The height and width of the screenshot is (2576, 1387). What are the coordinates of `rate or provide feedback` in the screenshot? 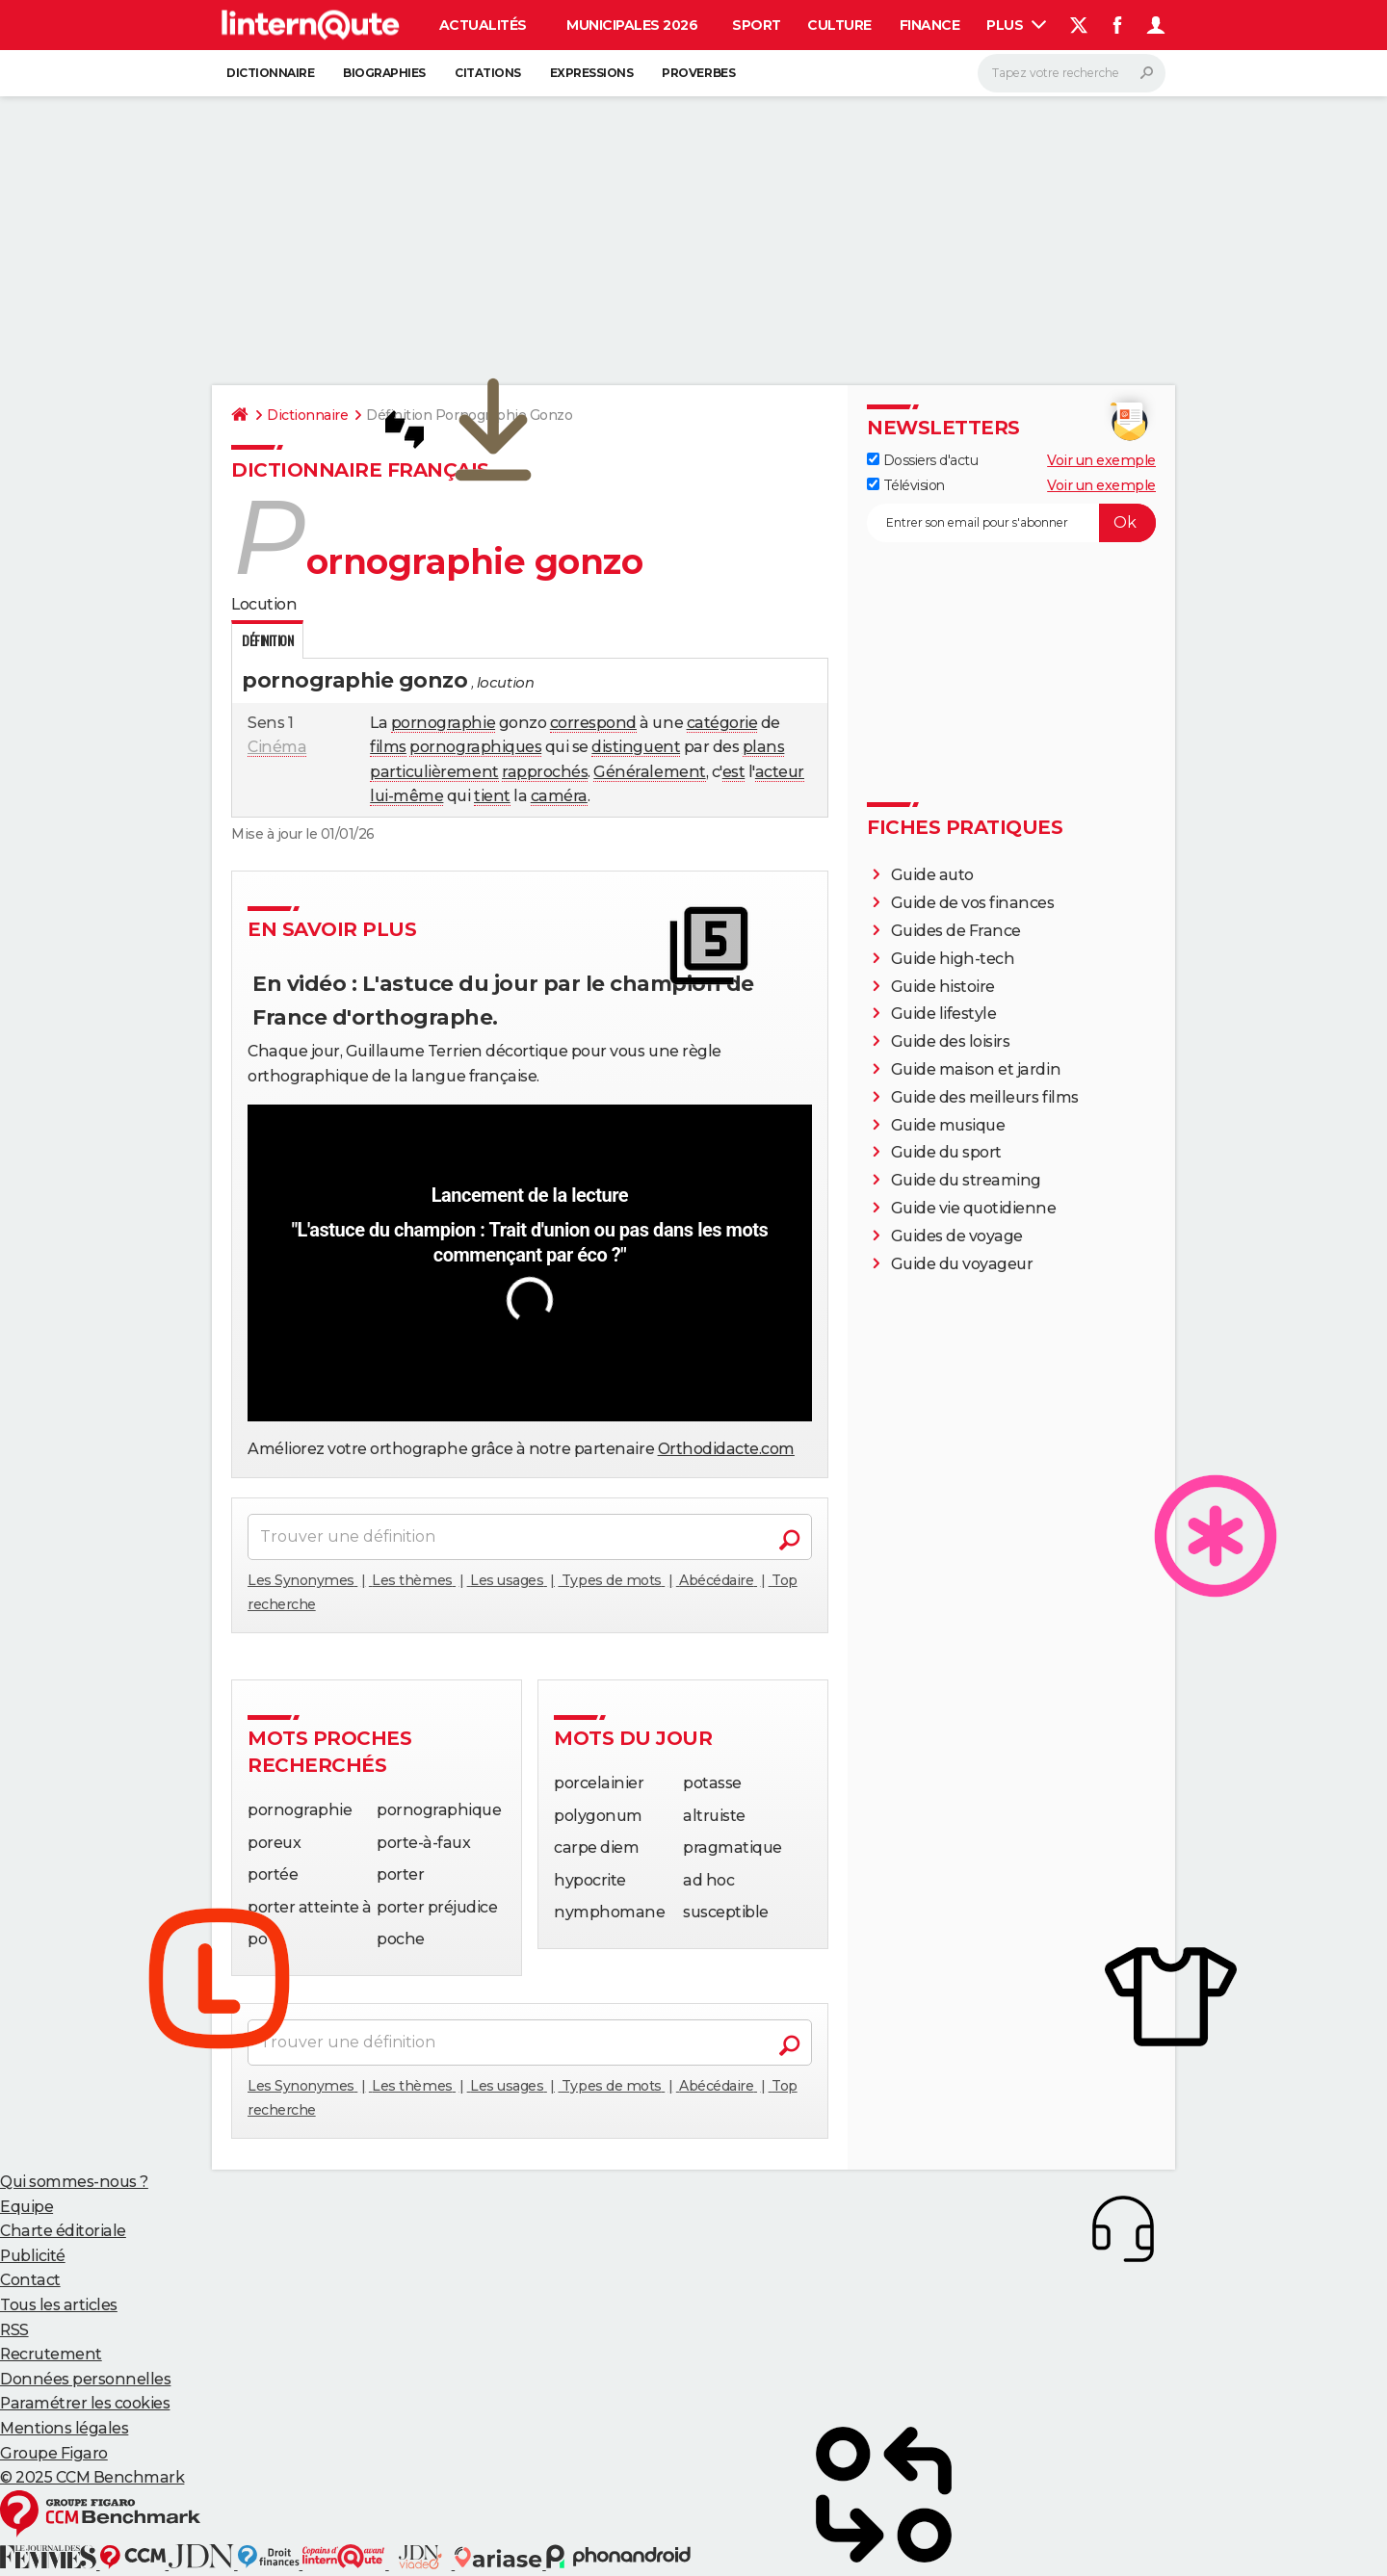 It's located at (405, 429).